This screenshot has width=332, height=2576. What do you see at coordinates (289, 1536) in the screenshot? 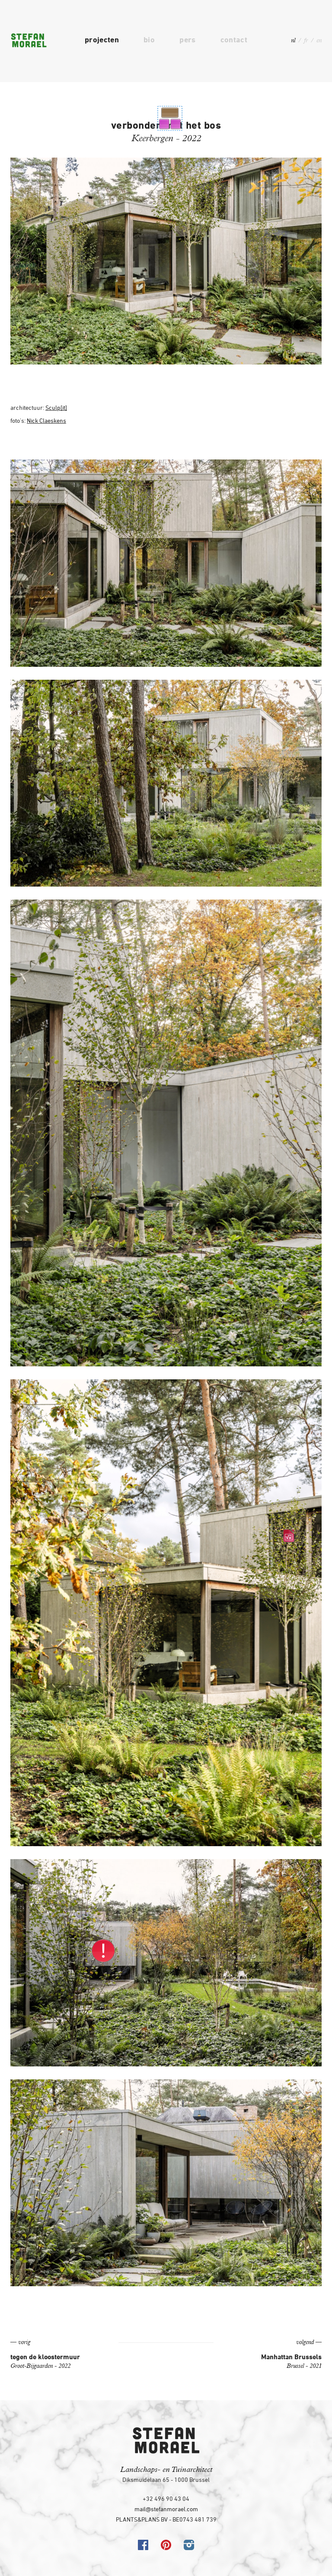
I see `open libreoffice math equation editor` at bounding box center [289, 1536].